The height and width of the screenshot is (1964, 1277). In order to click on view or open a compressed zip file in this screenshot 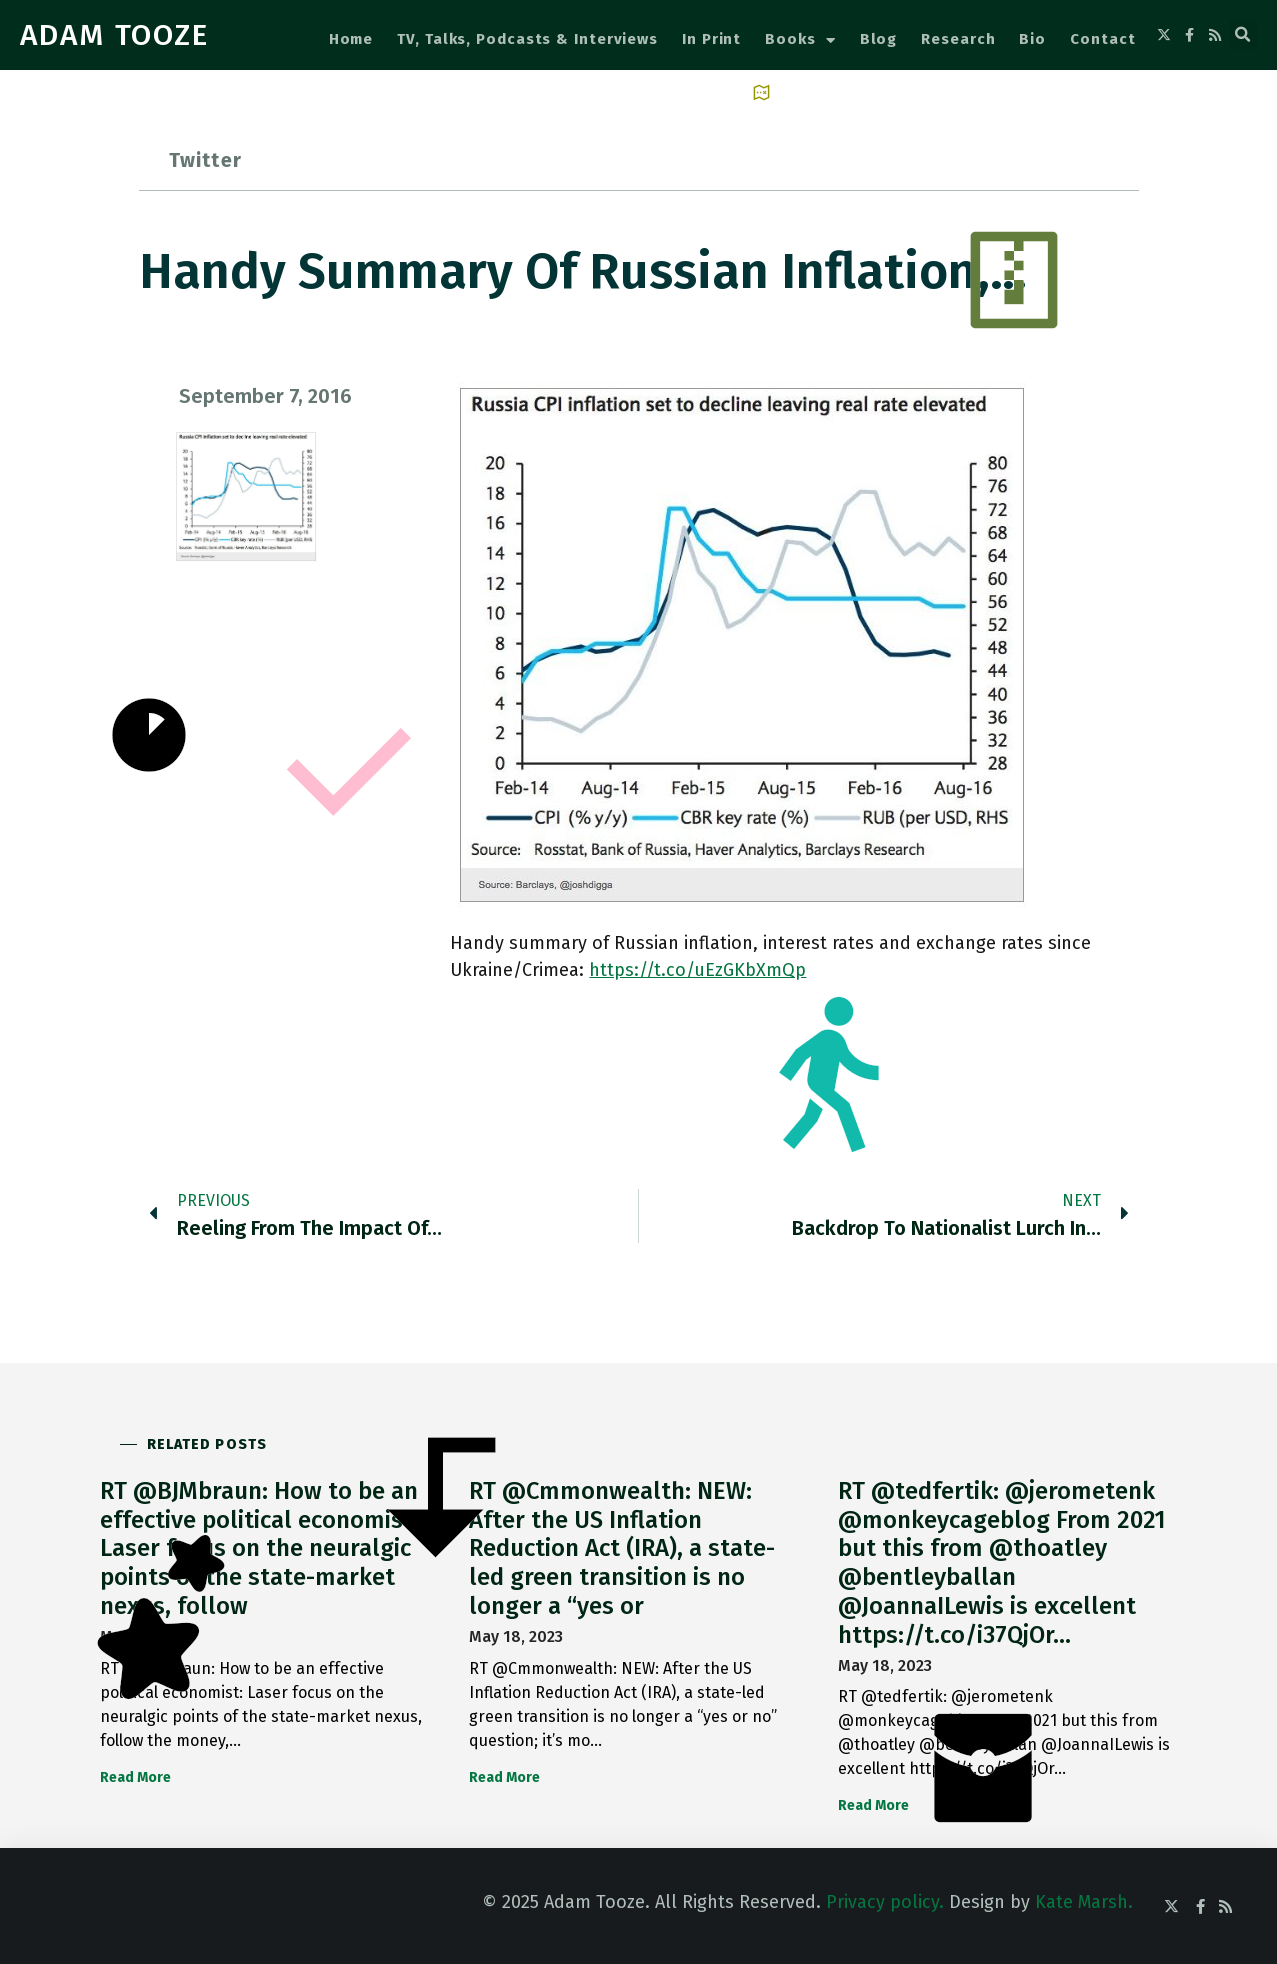, I will do `click(1014, 280)`.